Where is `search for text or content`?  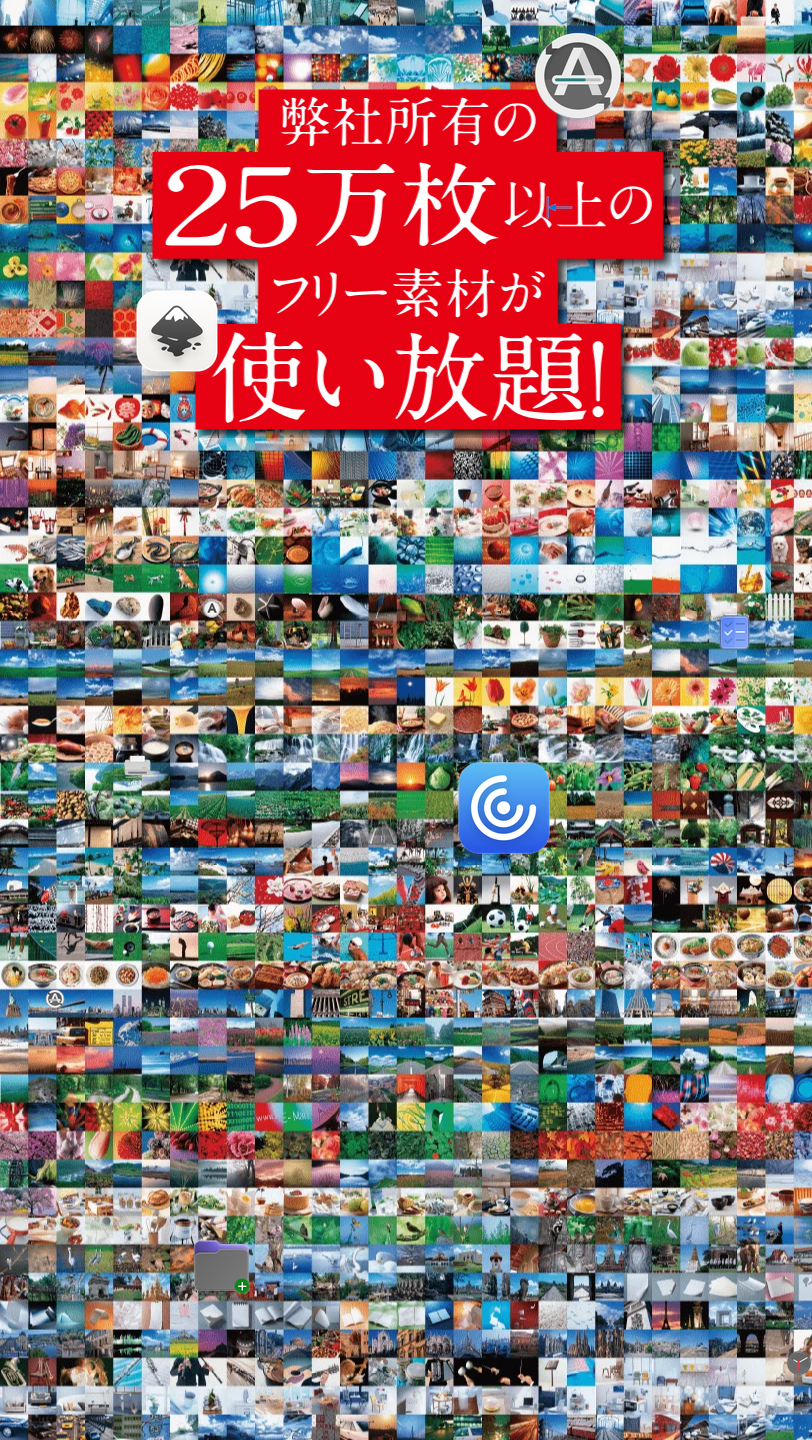 search for text or content is located at coordinates (213, 610).